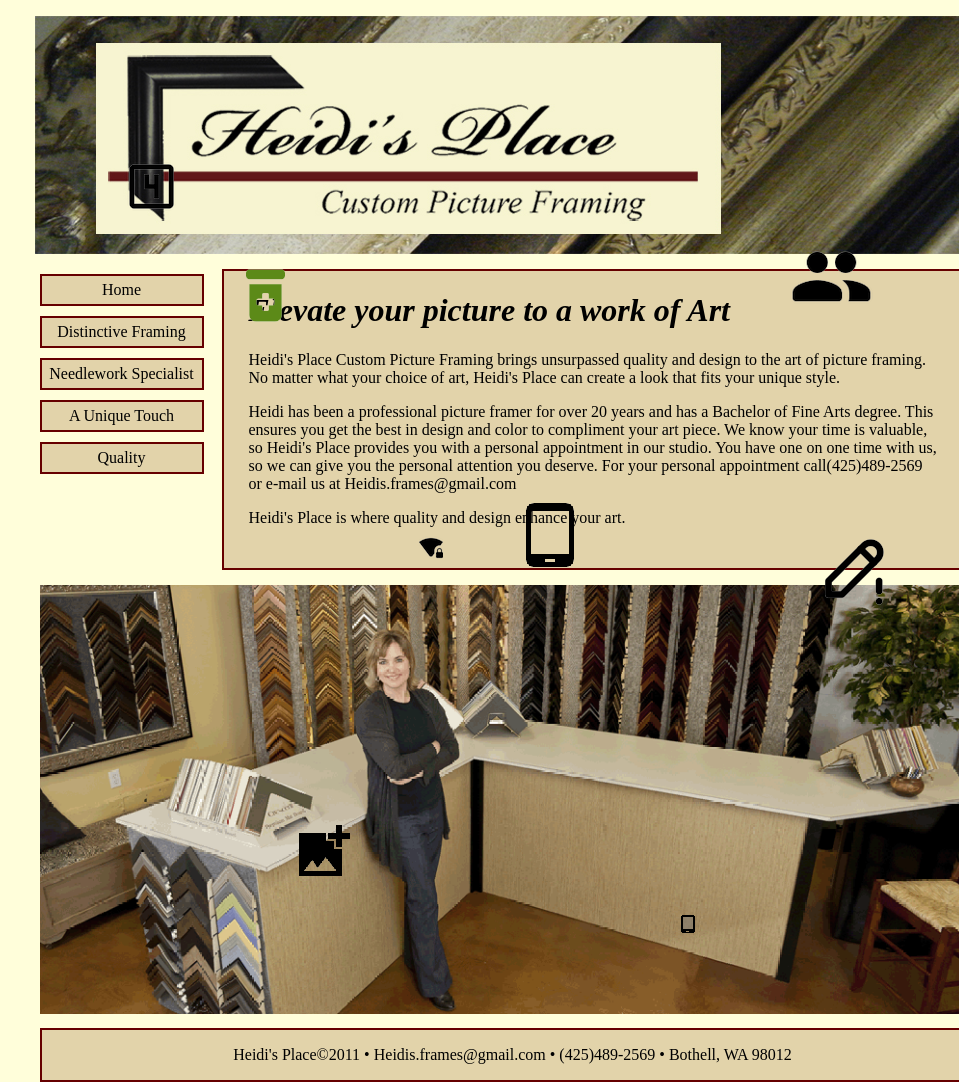 Image resolution: width=959 pixels, height=1082 pixels. I want to click on select image filter option 4, so click(151, 186).